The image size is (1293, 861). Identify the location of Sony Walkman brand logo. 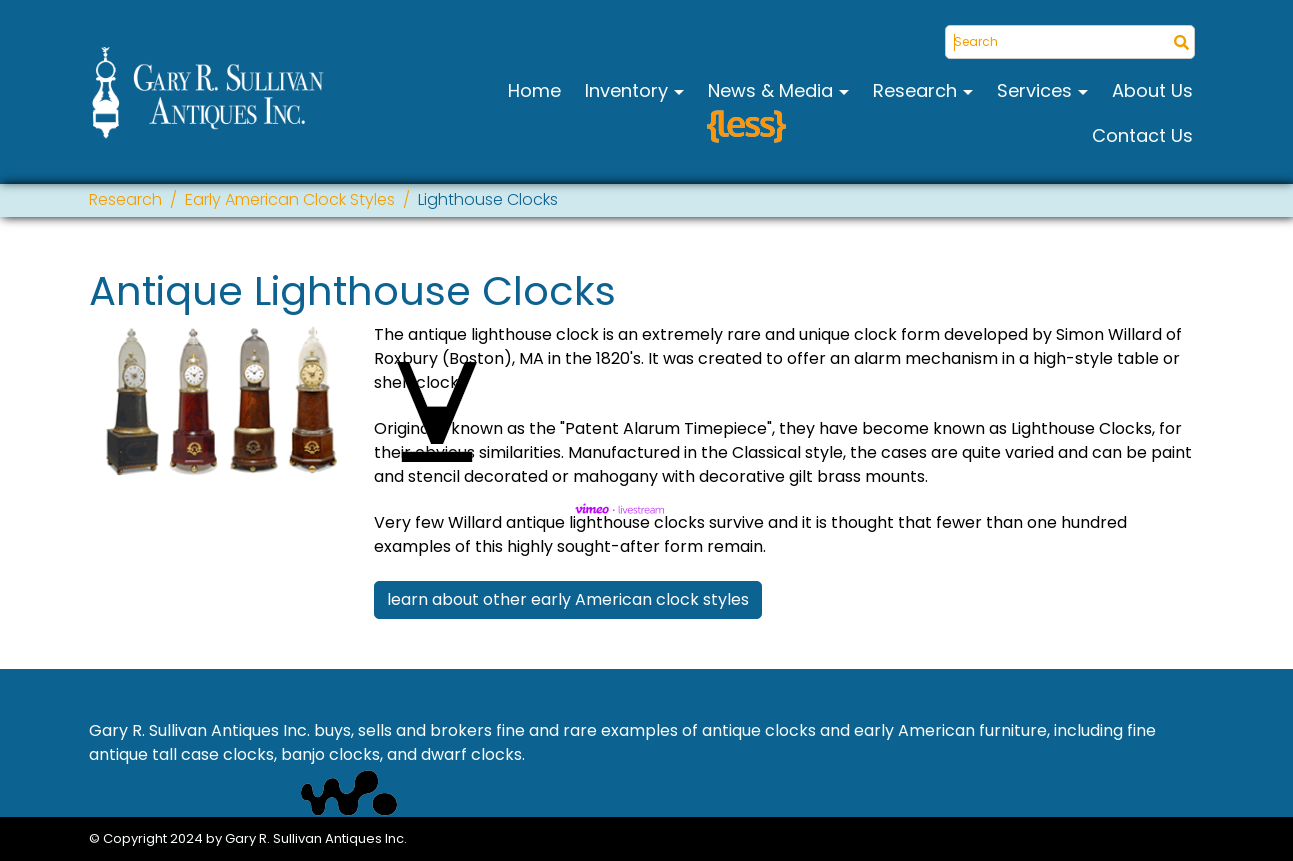
(349, 793).